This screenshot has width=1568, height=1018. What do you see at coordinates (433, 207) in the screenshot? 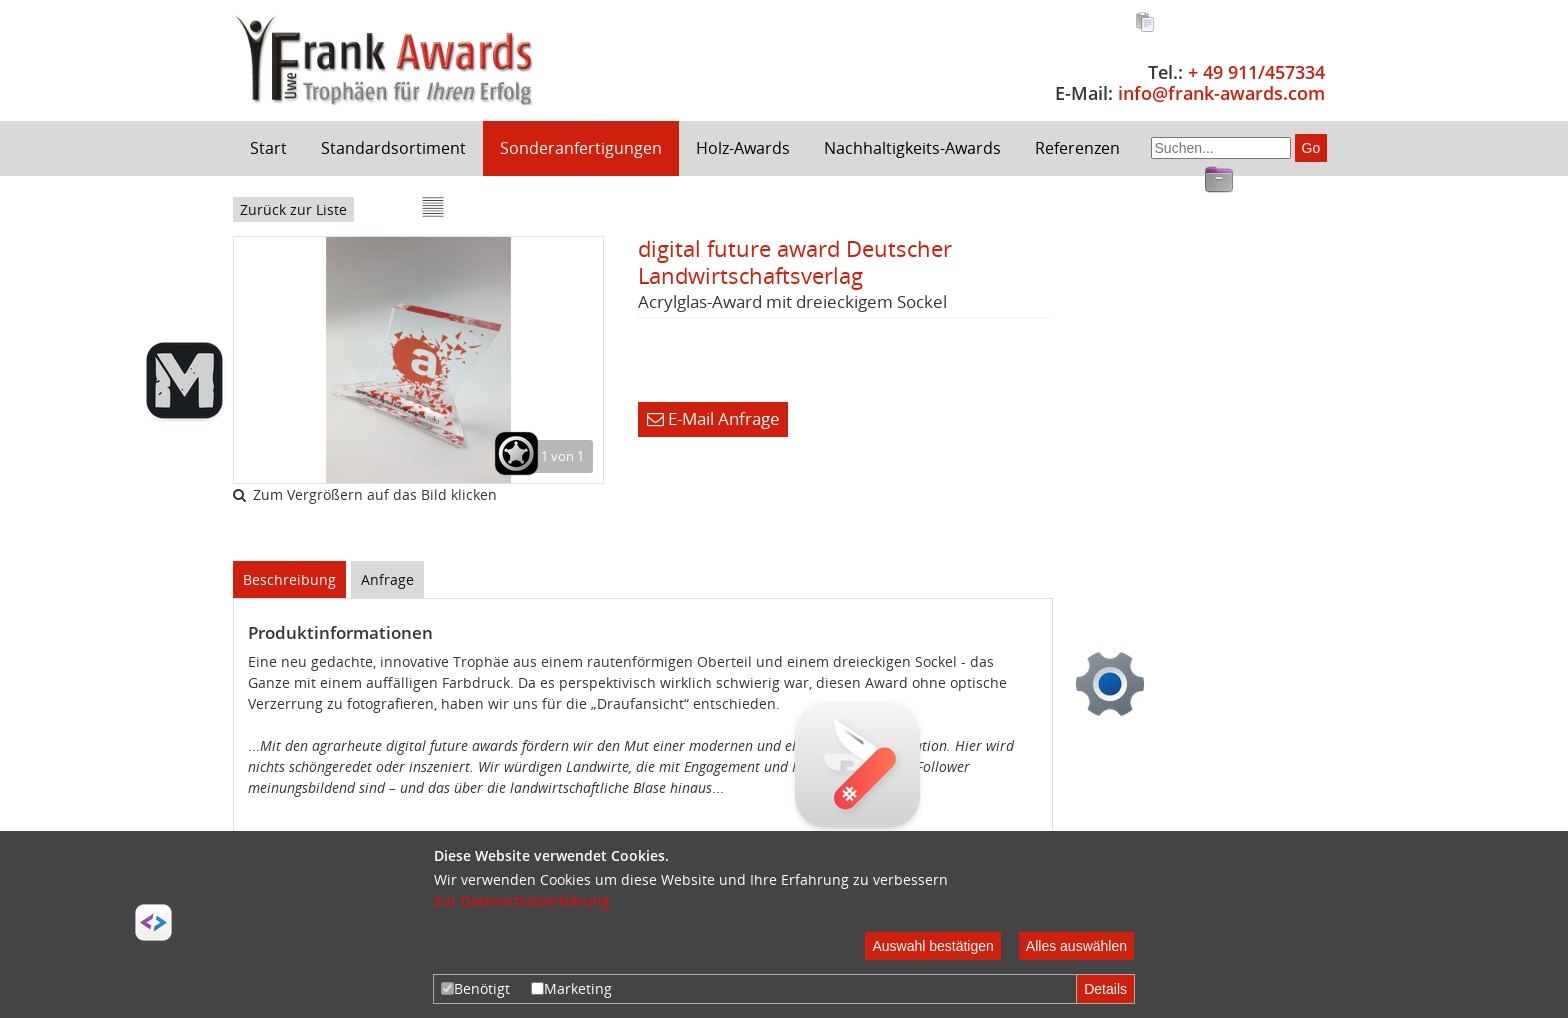
I see `justify text to fill the full width` at bounding box center [433, 207].